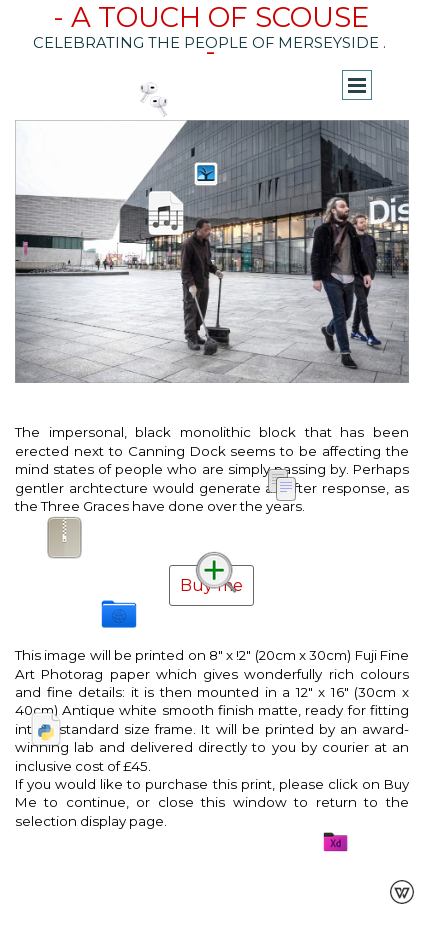 This screenshot has height=950, width=424. What do you see at coordinates (206, 174) in the screenshot?
I see `open Shotwell photo manager` at bounding box center [206, 174].